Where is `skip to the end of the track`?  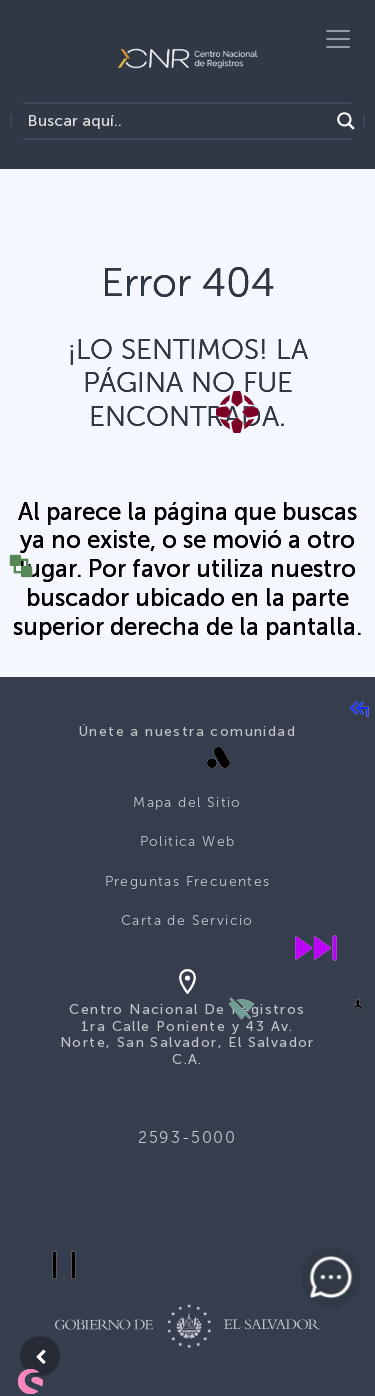
skip to the end of the track is located at coordinates (316, 948).